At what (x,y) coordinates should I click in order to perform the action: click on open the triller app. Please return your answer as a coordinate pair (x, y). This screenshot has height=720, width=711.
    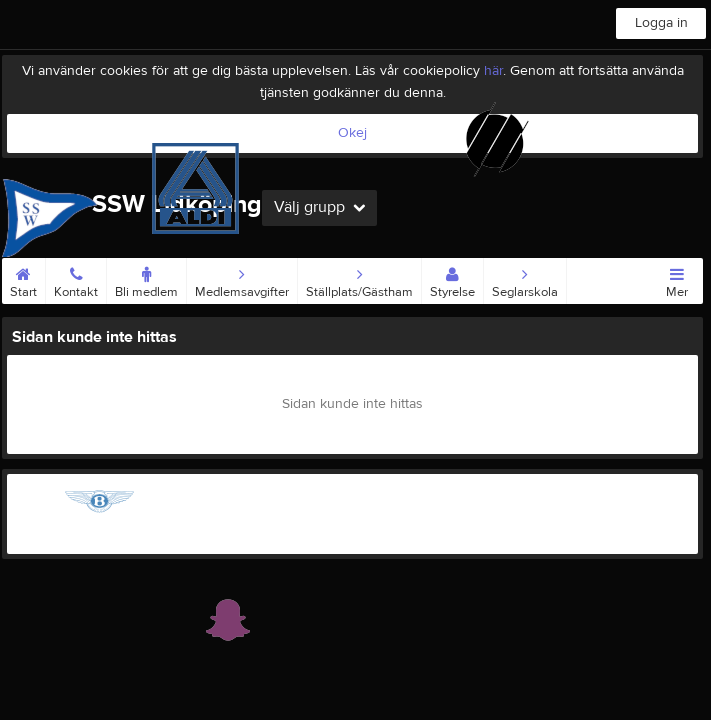
    Looking at the image, I should click on (497, 139).